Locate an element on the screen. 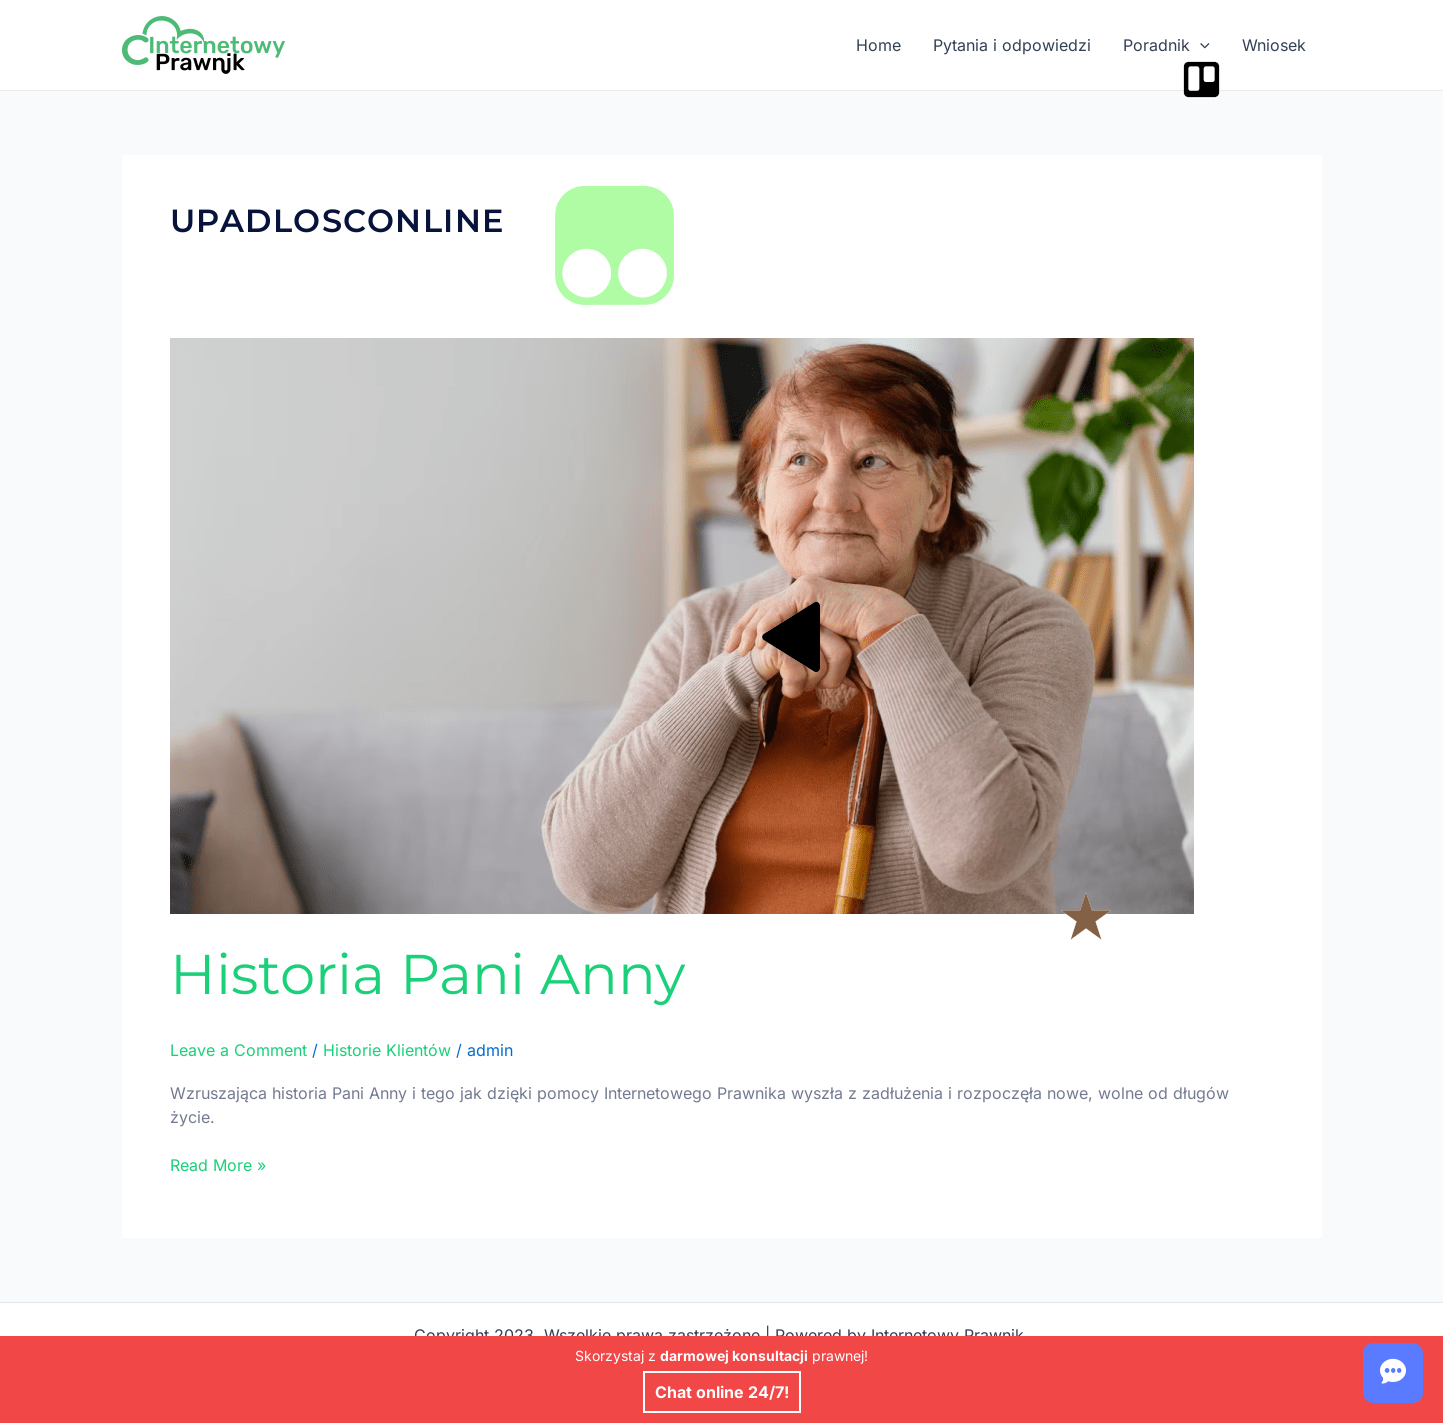 The width and height of the screenshot is (1443, 1423). open the Macy's app or website is located at coordinates (1086, 916).